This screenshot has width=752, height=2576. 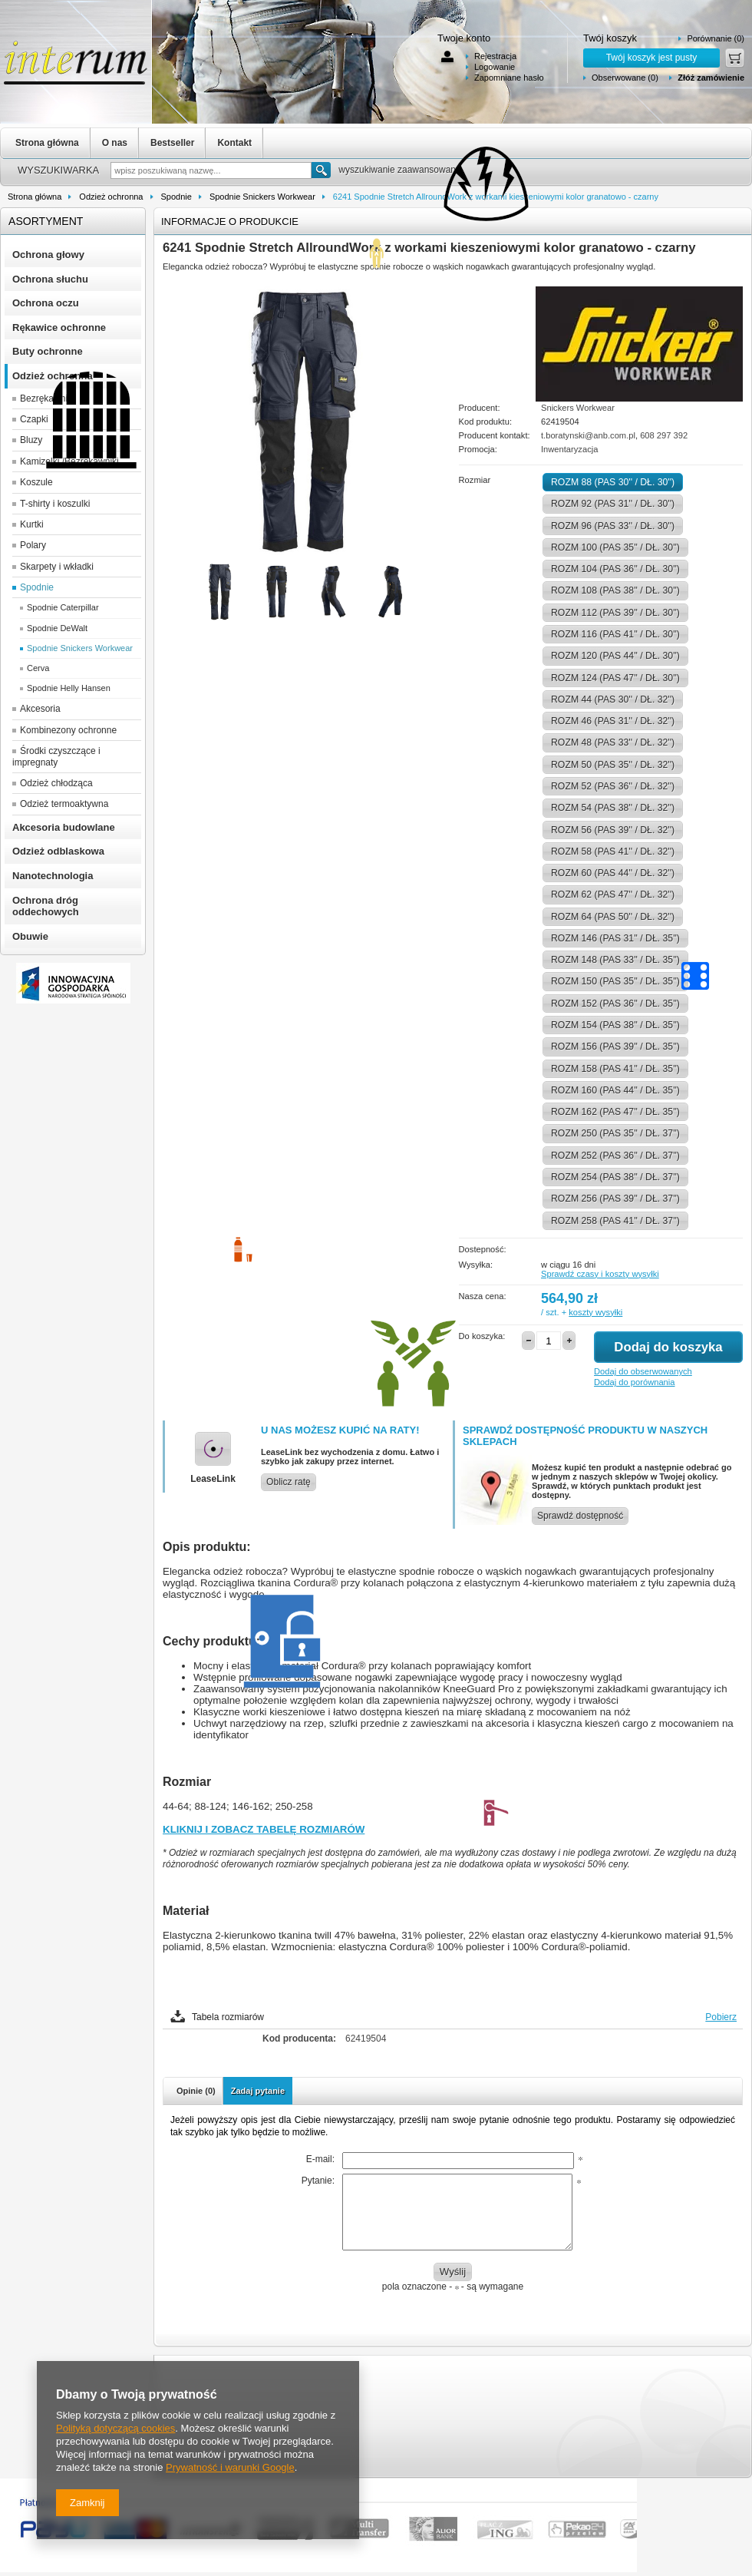 What do you see at coordinates (91, 420) in the screenshot?
I see `indicates a jail or prison location` at bounding box center [91, 420].